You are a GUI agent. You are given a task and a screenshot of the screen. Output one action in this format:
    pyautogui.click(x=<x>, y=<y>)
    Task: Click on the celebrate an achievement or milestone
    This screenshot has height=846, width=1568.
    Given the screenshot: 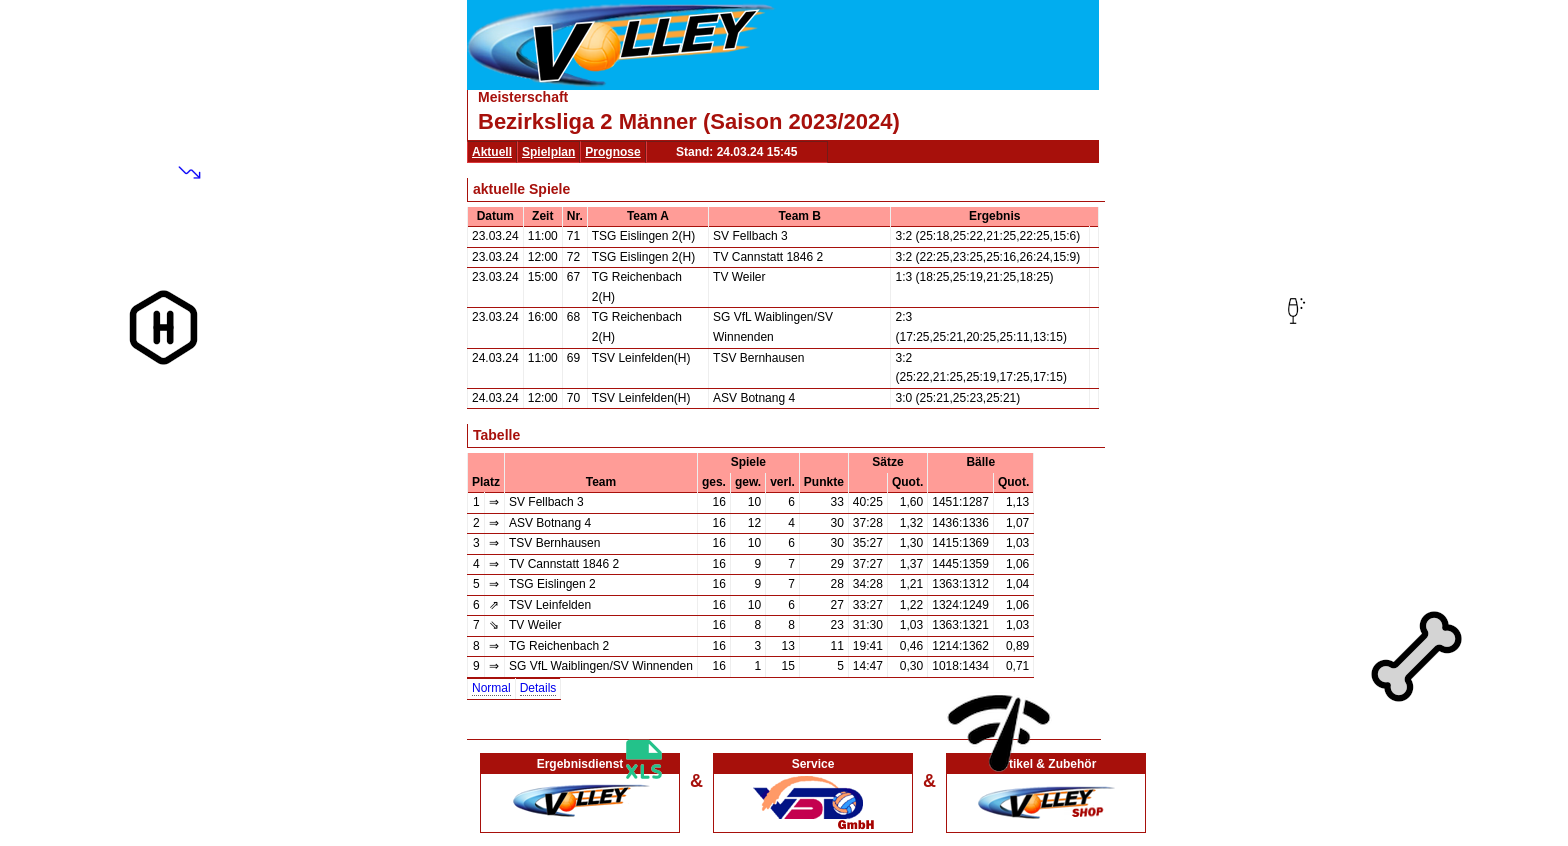 What is the action you would take?
    pyautogui.click(x=1294, y=311)
    